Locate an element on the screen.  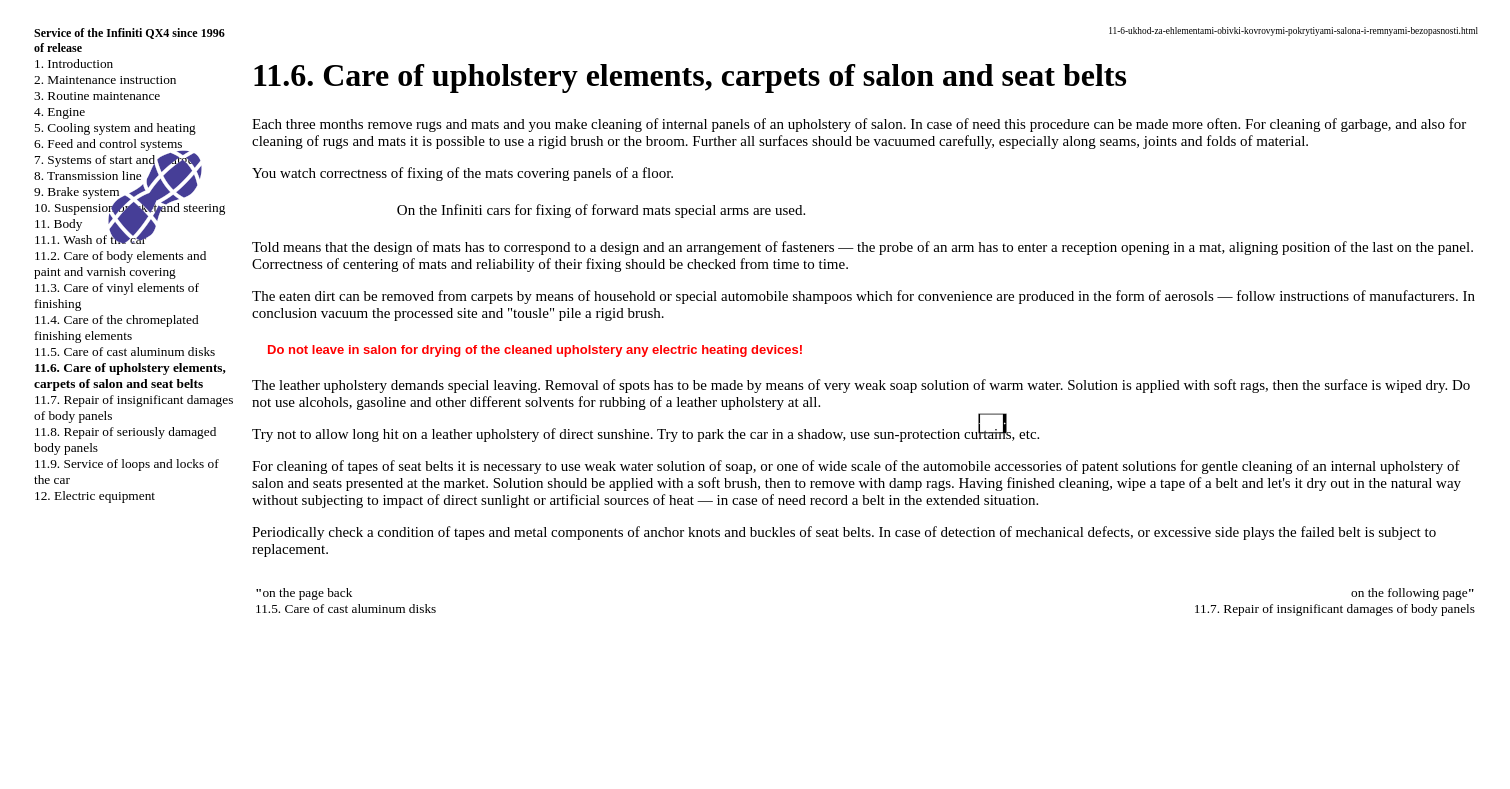
indicates peanut ingredient or allergen warning is located at coordinates (155, 197).